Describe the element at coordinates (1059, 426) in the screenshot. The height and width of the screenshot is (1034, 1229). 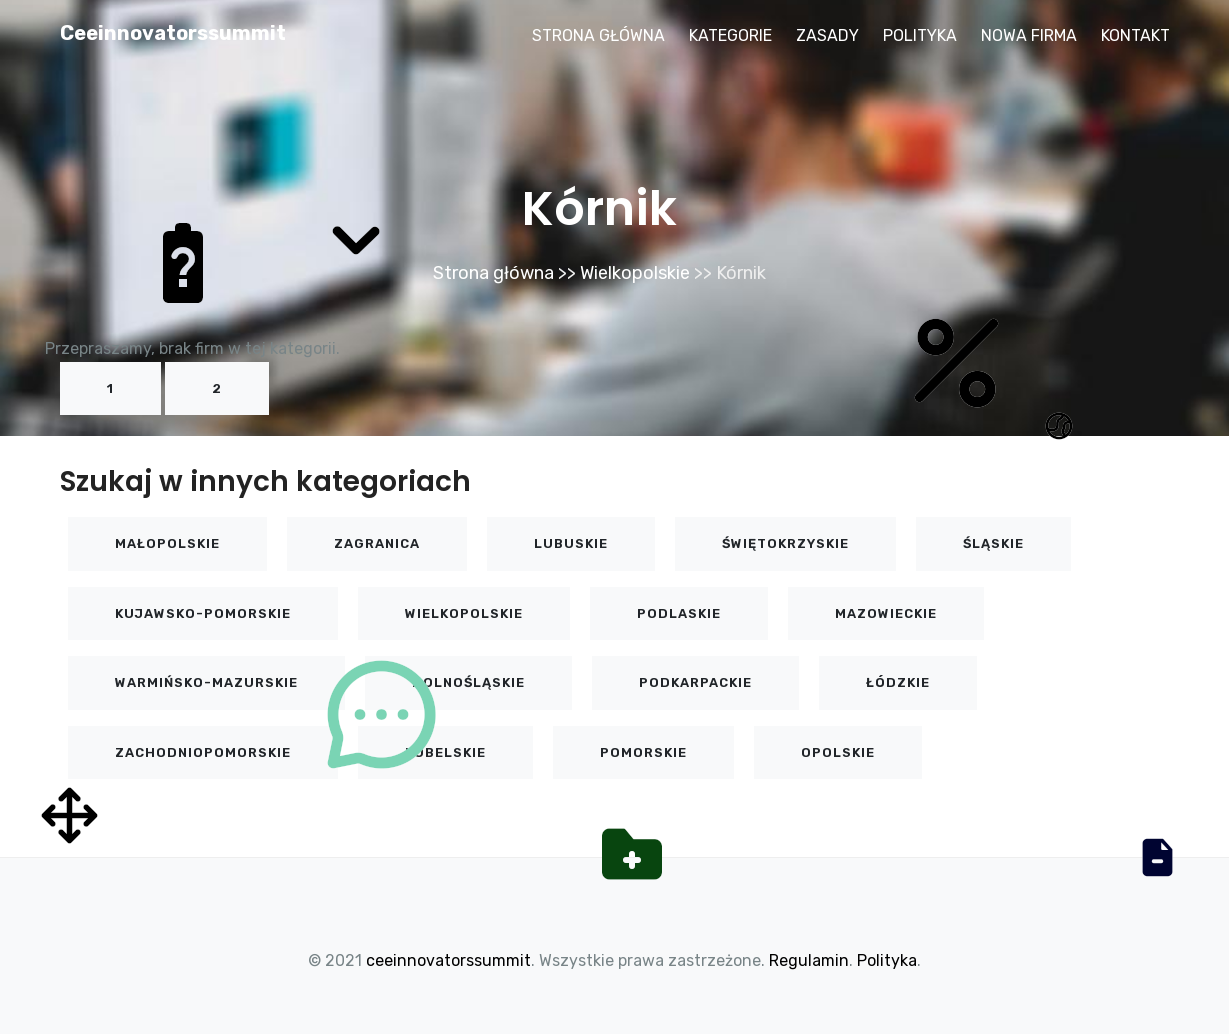
I see `switch to global or worldwide view` at that location.